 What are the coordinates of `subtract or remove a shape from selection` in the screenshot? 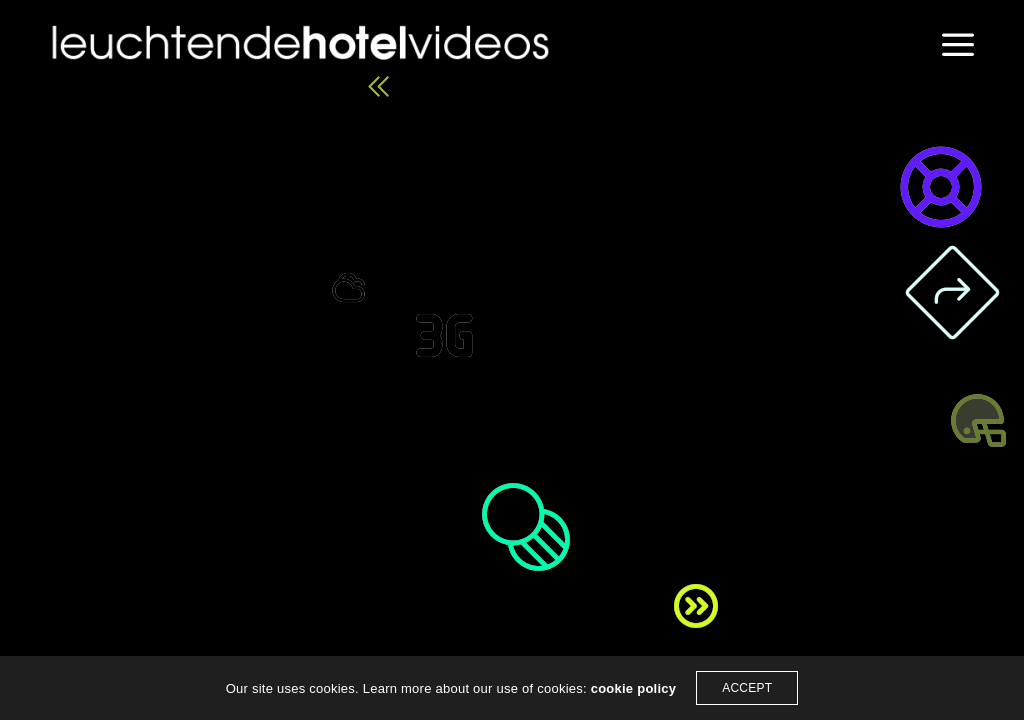 It's located at (526, 527).